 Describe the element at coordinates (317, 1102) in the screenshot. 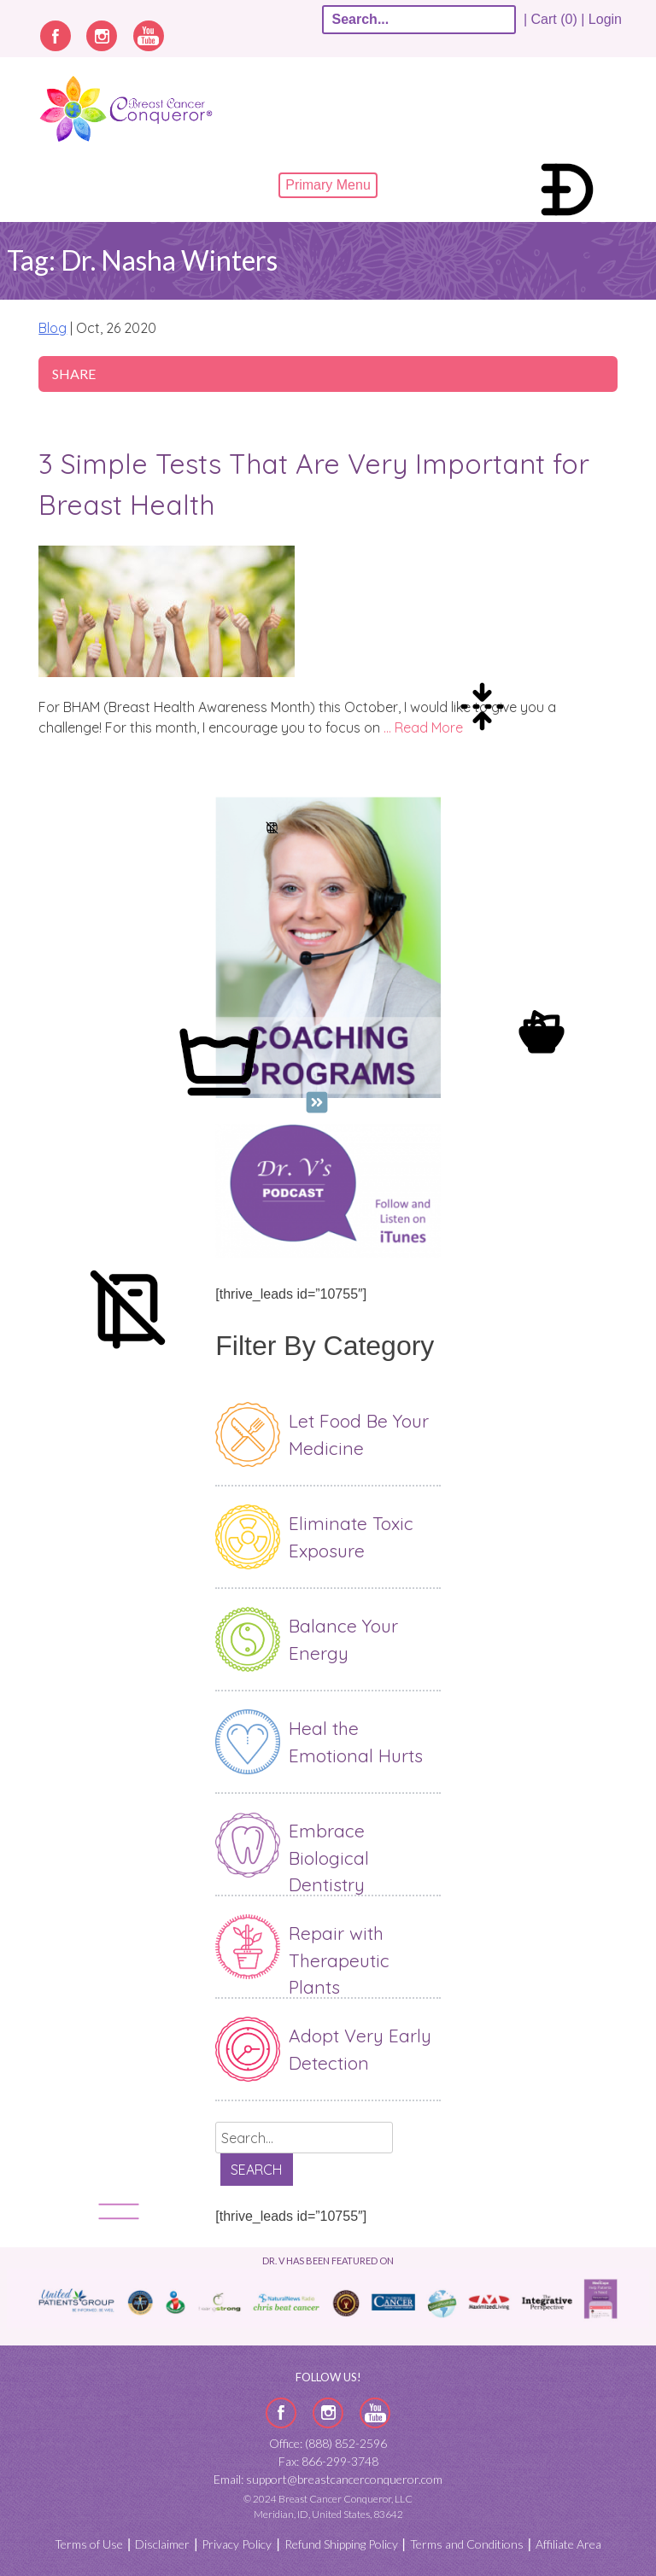

I see `skip forward or advance to next item` at that location.